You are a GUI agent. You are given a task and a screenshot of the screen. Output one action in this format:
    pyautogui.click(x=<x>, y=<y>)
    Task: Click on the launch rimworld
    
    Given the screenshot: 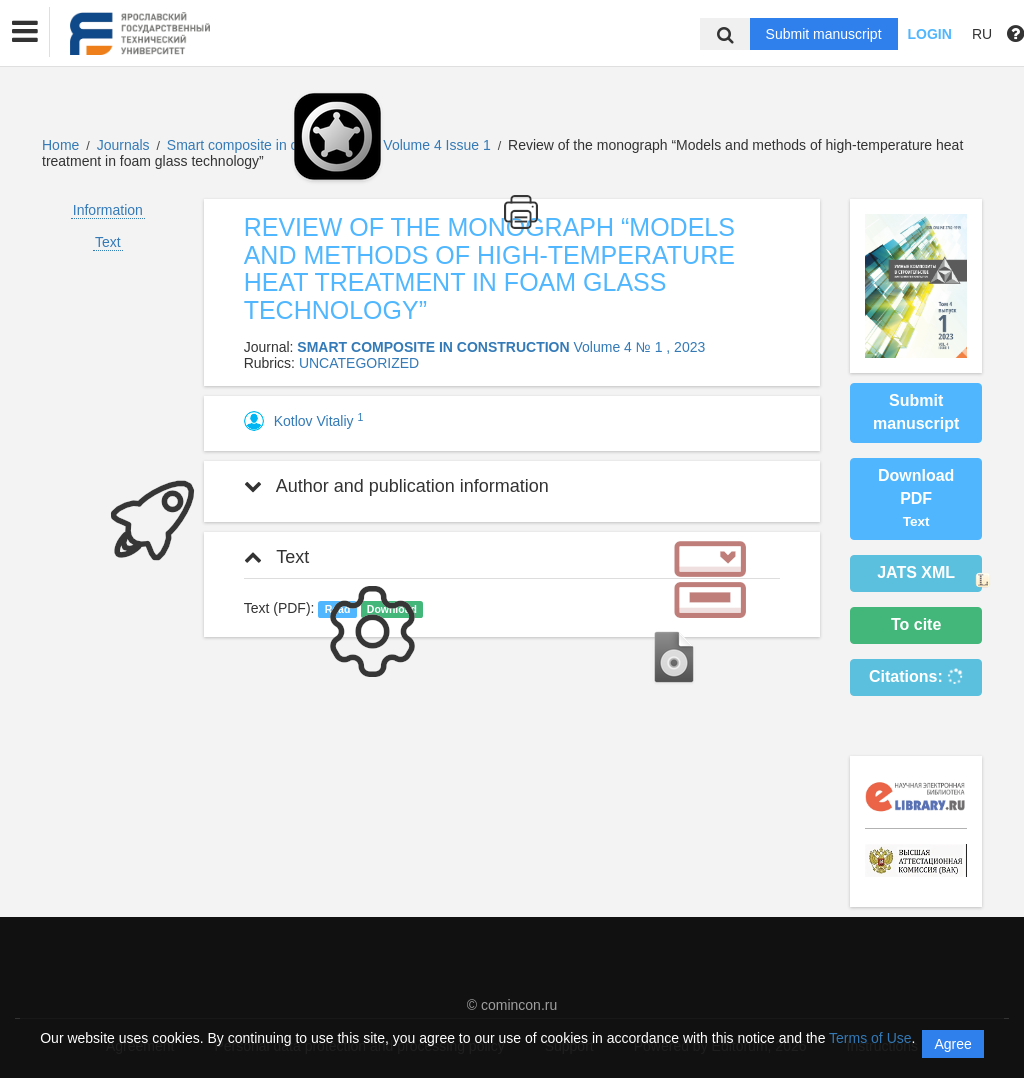 What is the action you would take?
    pyautogui.click(x=337, y=136)
    